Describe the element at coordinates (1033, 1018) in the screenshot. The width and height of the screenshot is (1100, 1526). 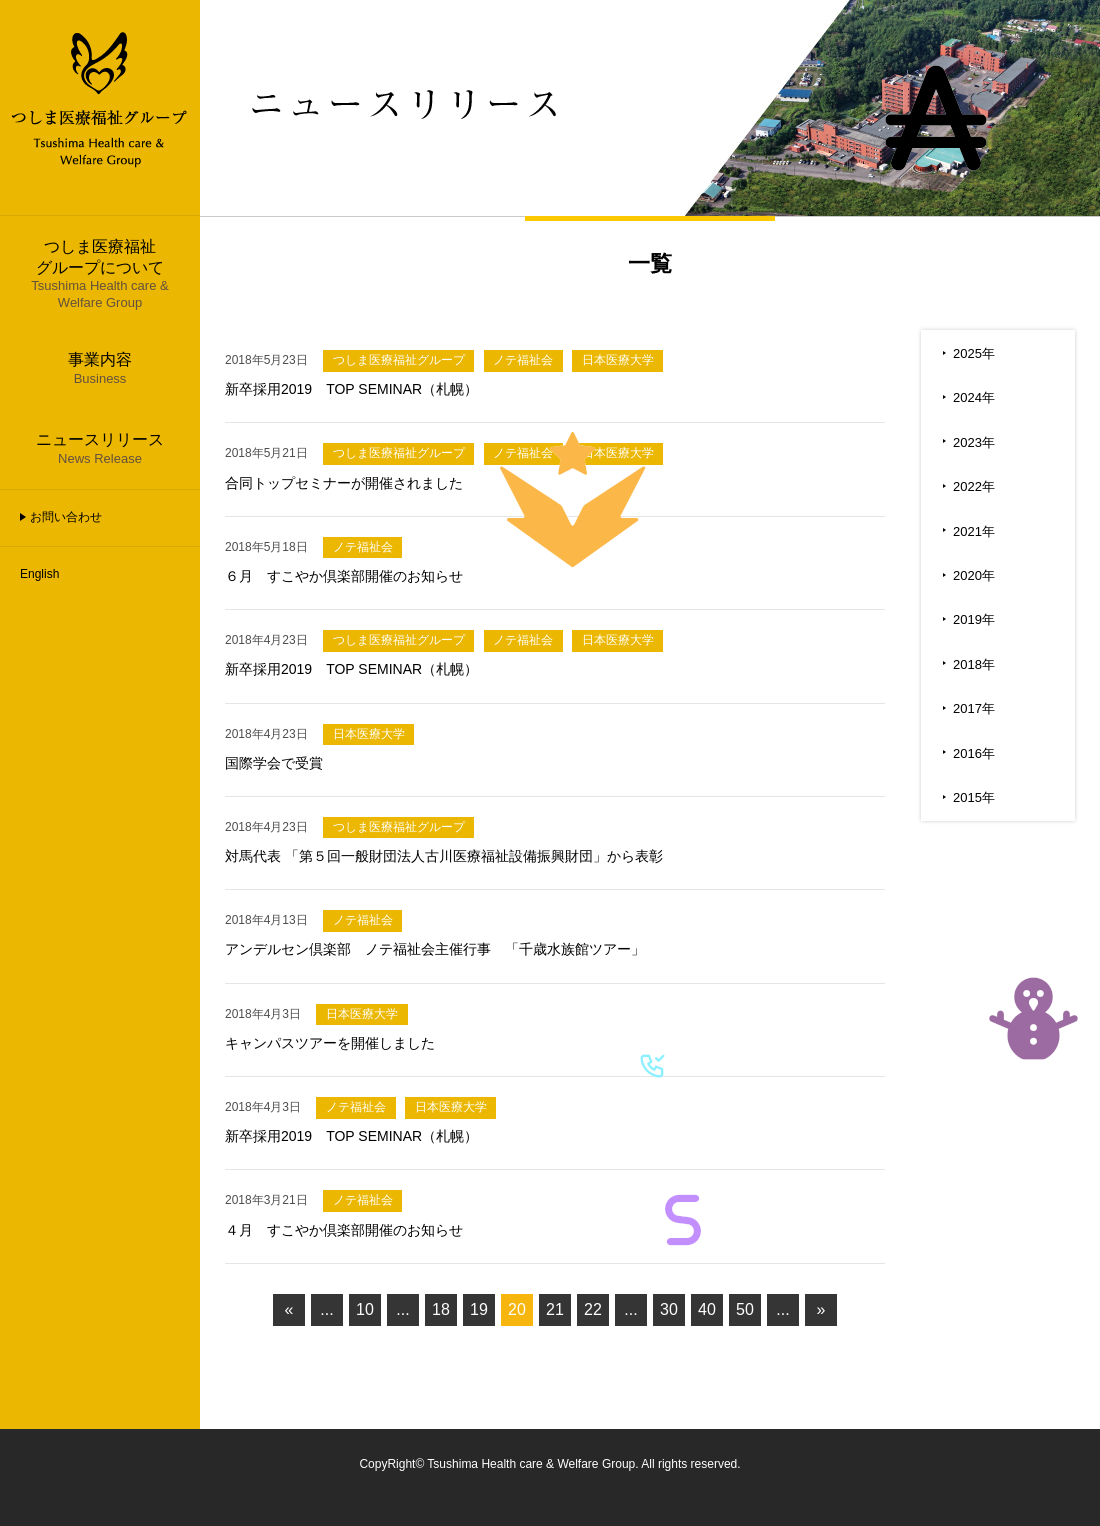
I see `winter or holiday-themed content indicator` at that location.